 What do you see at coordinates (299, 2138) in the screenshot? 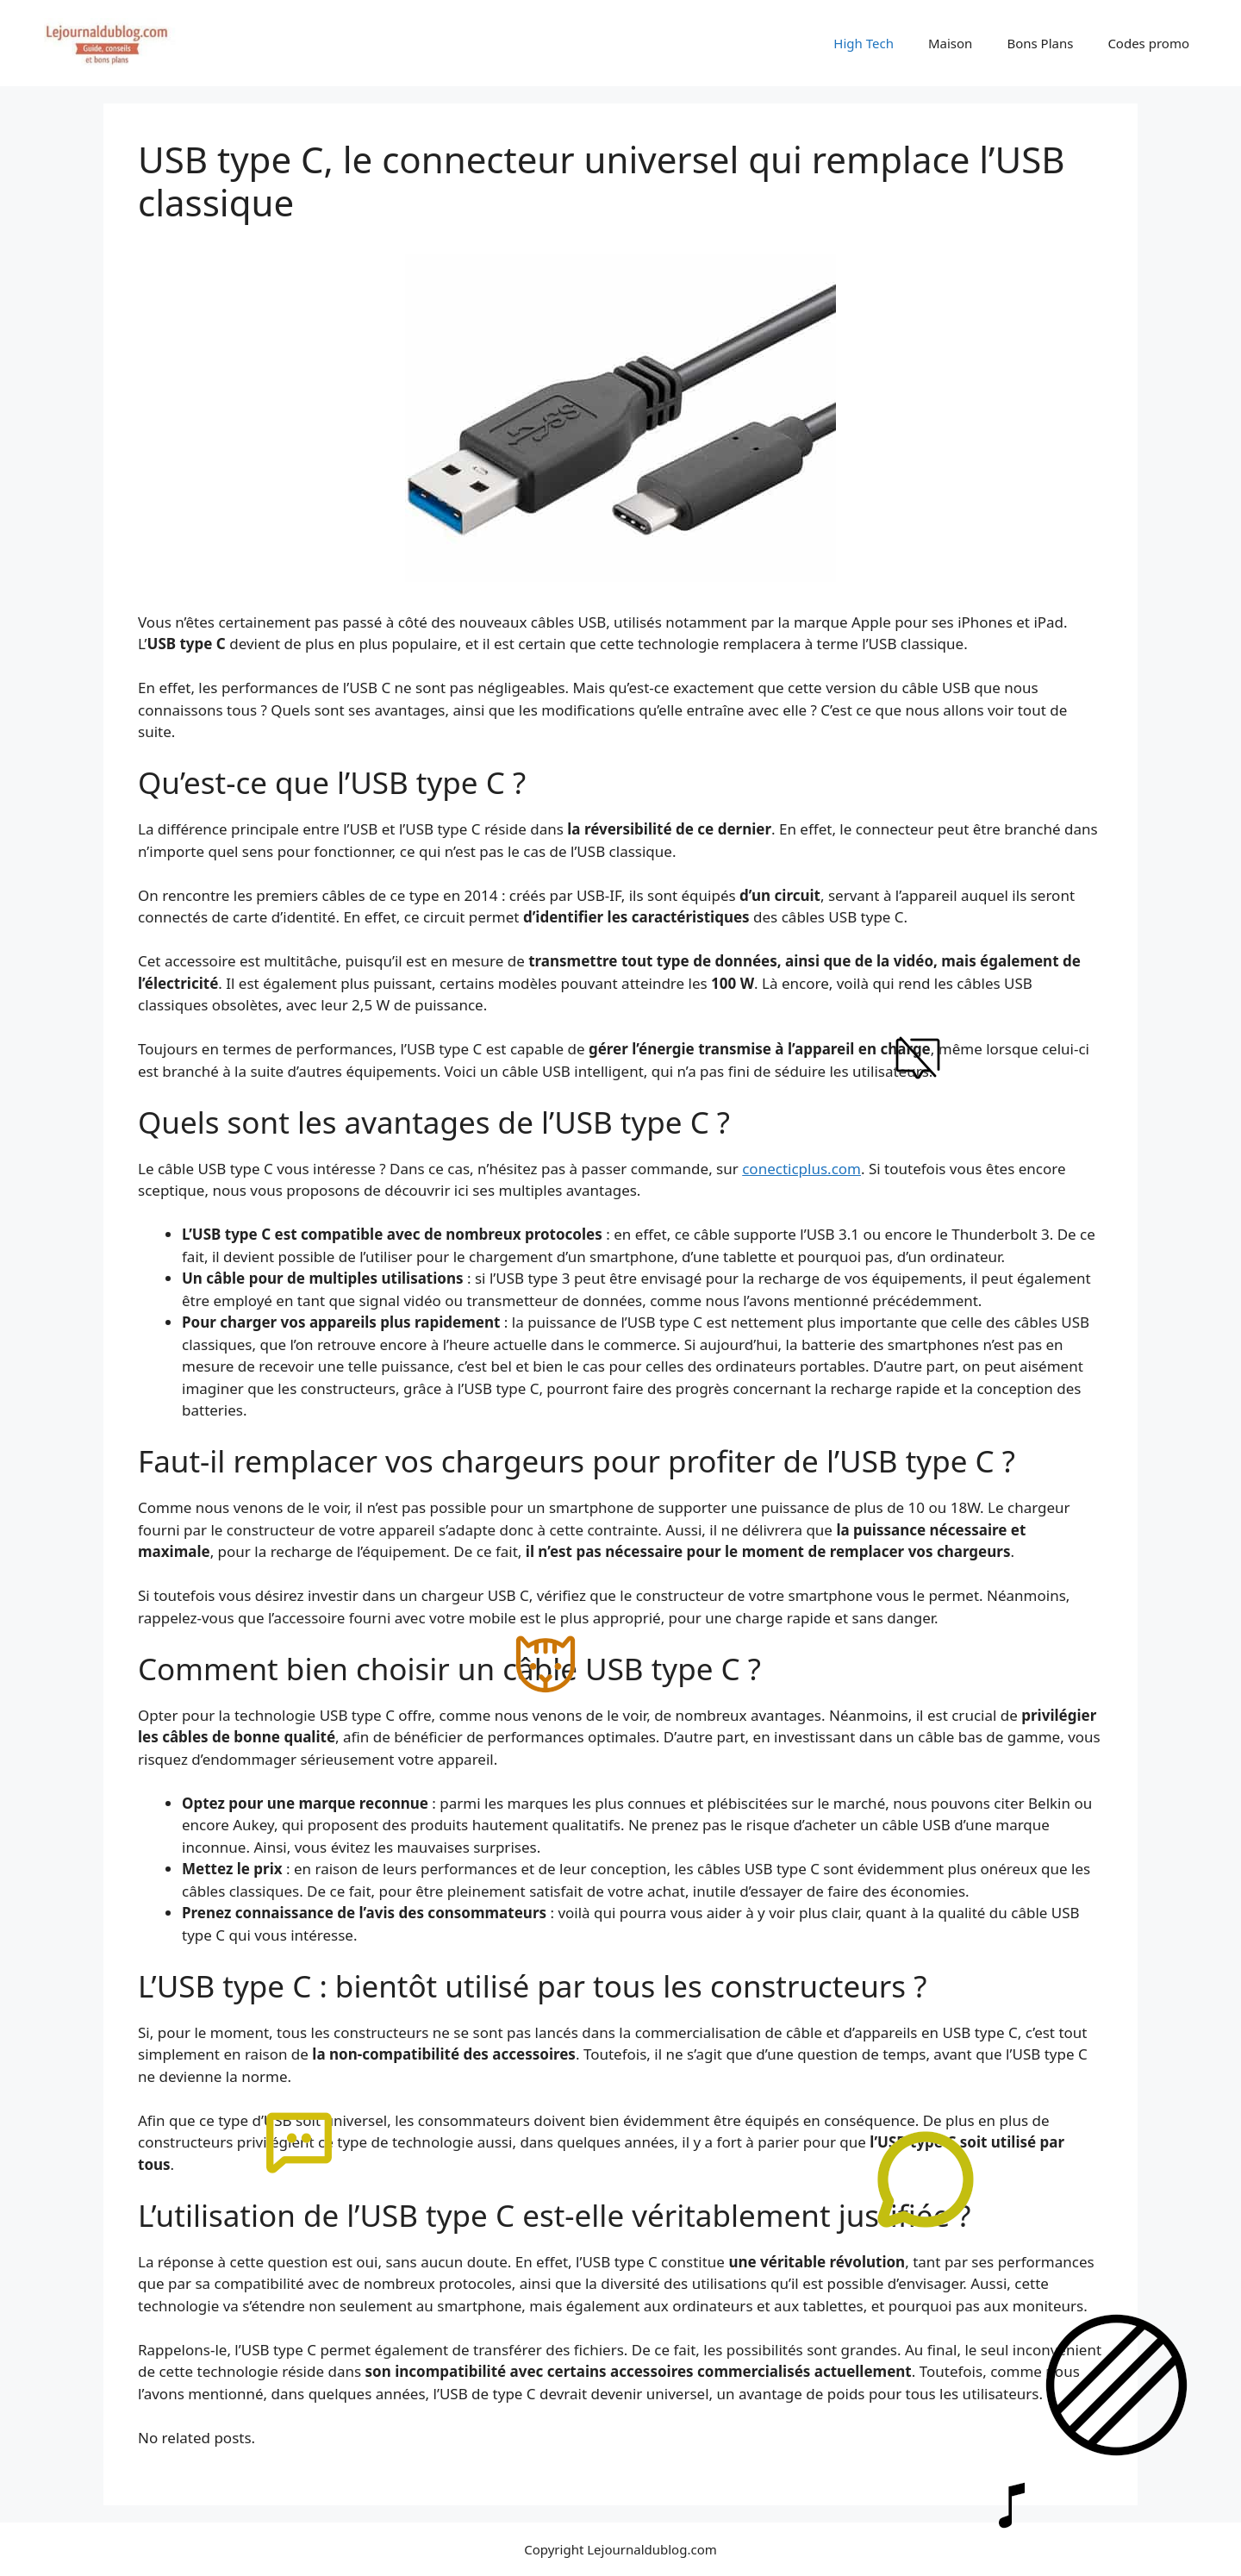
I see `open chat or messaging` at bounding box center [299, 2138].